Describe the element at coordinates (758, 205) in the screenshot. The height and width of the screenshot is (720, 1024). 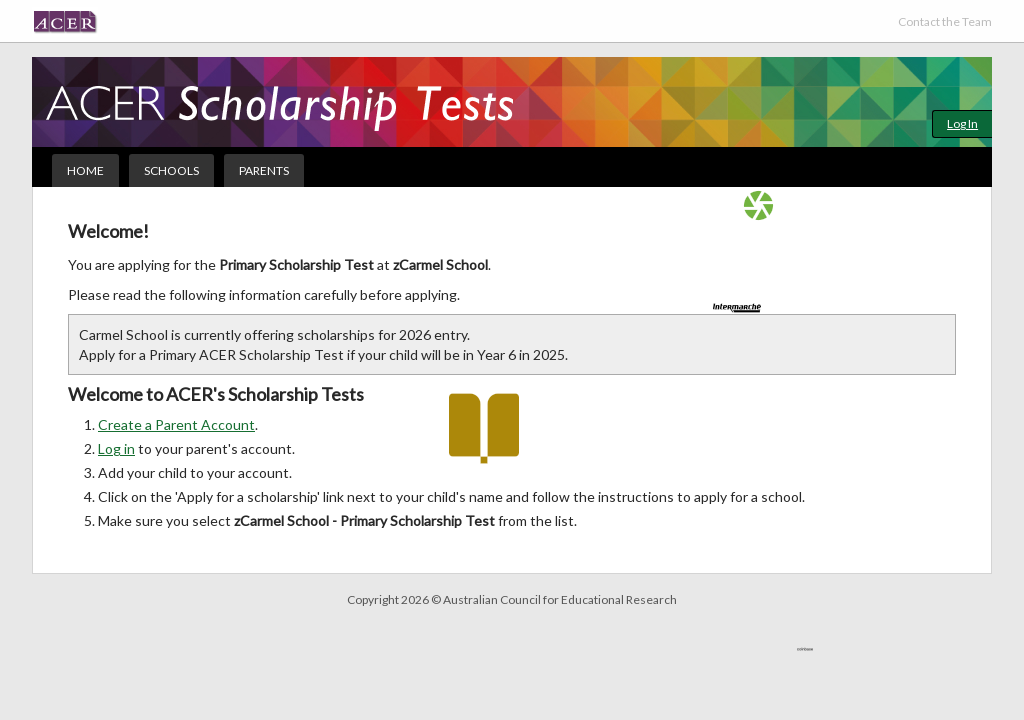
I see `open camera or take a photo` at that location.